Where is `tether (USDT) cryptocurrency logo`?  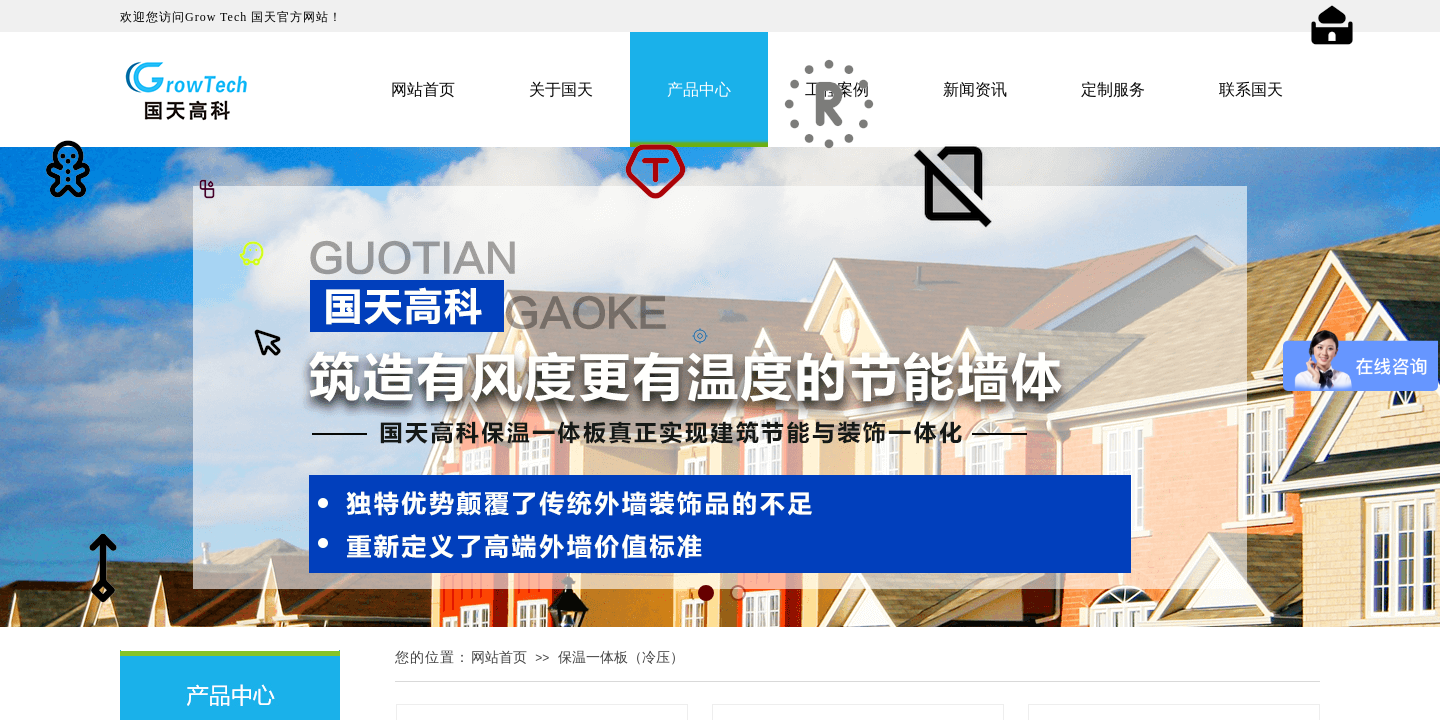 tether (USDT) cryptocurrency logo is located at coordinates (655, 171).